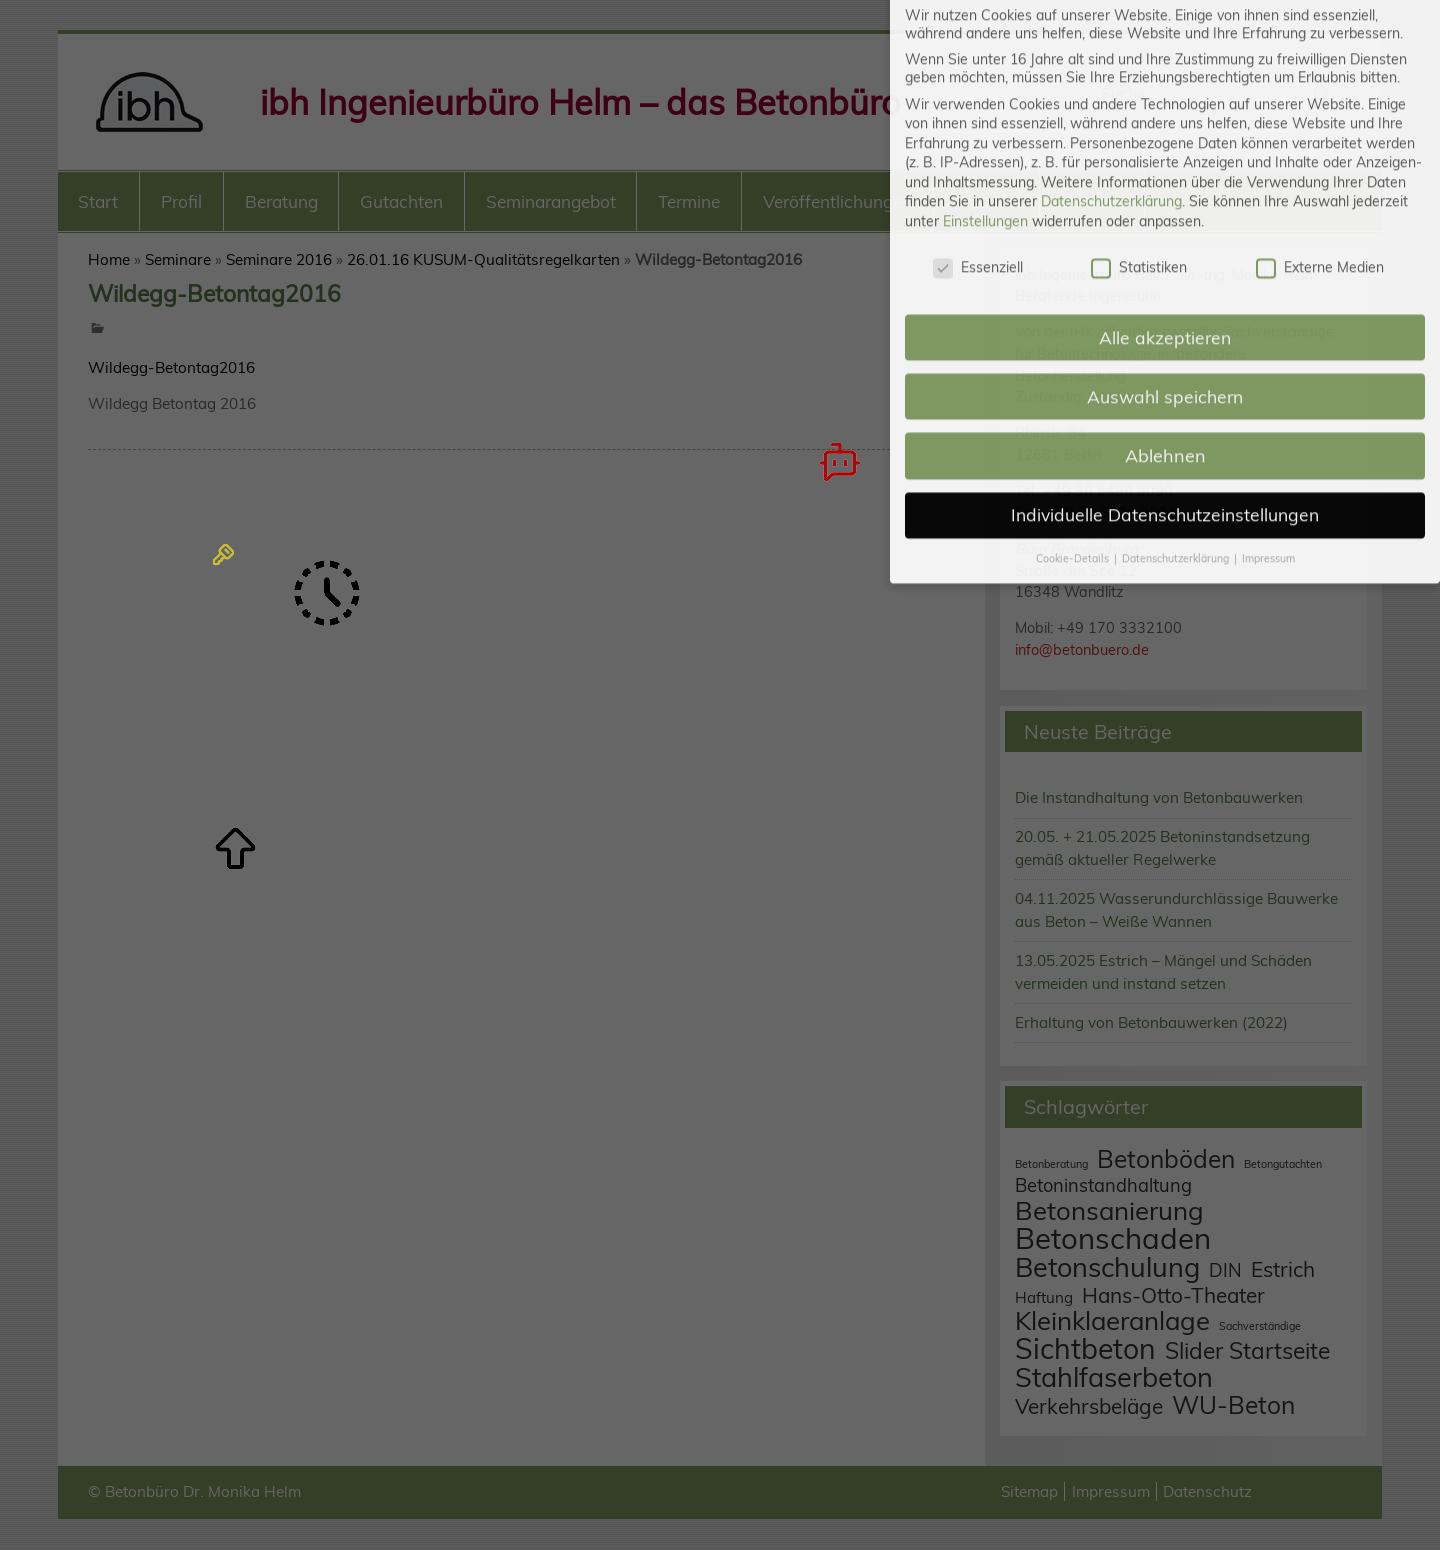 This screenshot has width=1440, height=1550. What do you see at coordinates (327, 593) in the screenshot?
I see `toggle history tracking off` at bounding box center [327, 593].